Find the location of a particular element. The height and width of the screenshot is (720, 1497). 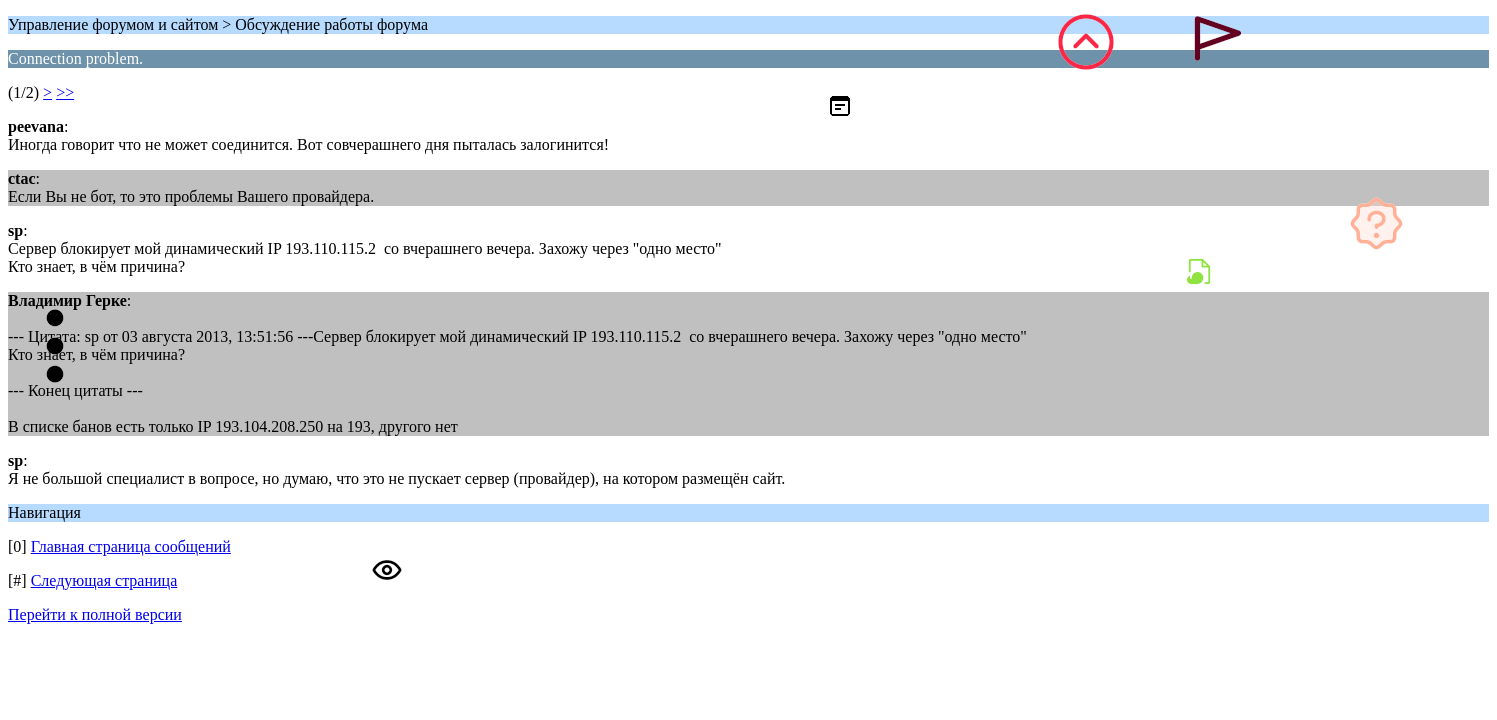

view or preview content is located at coordinates (387, 570).